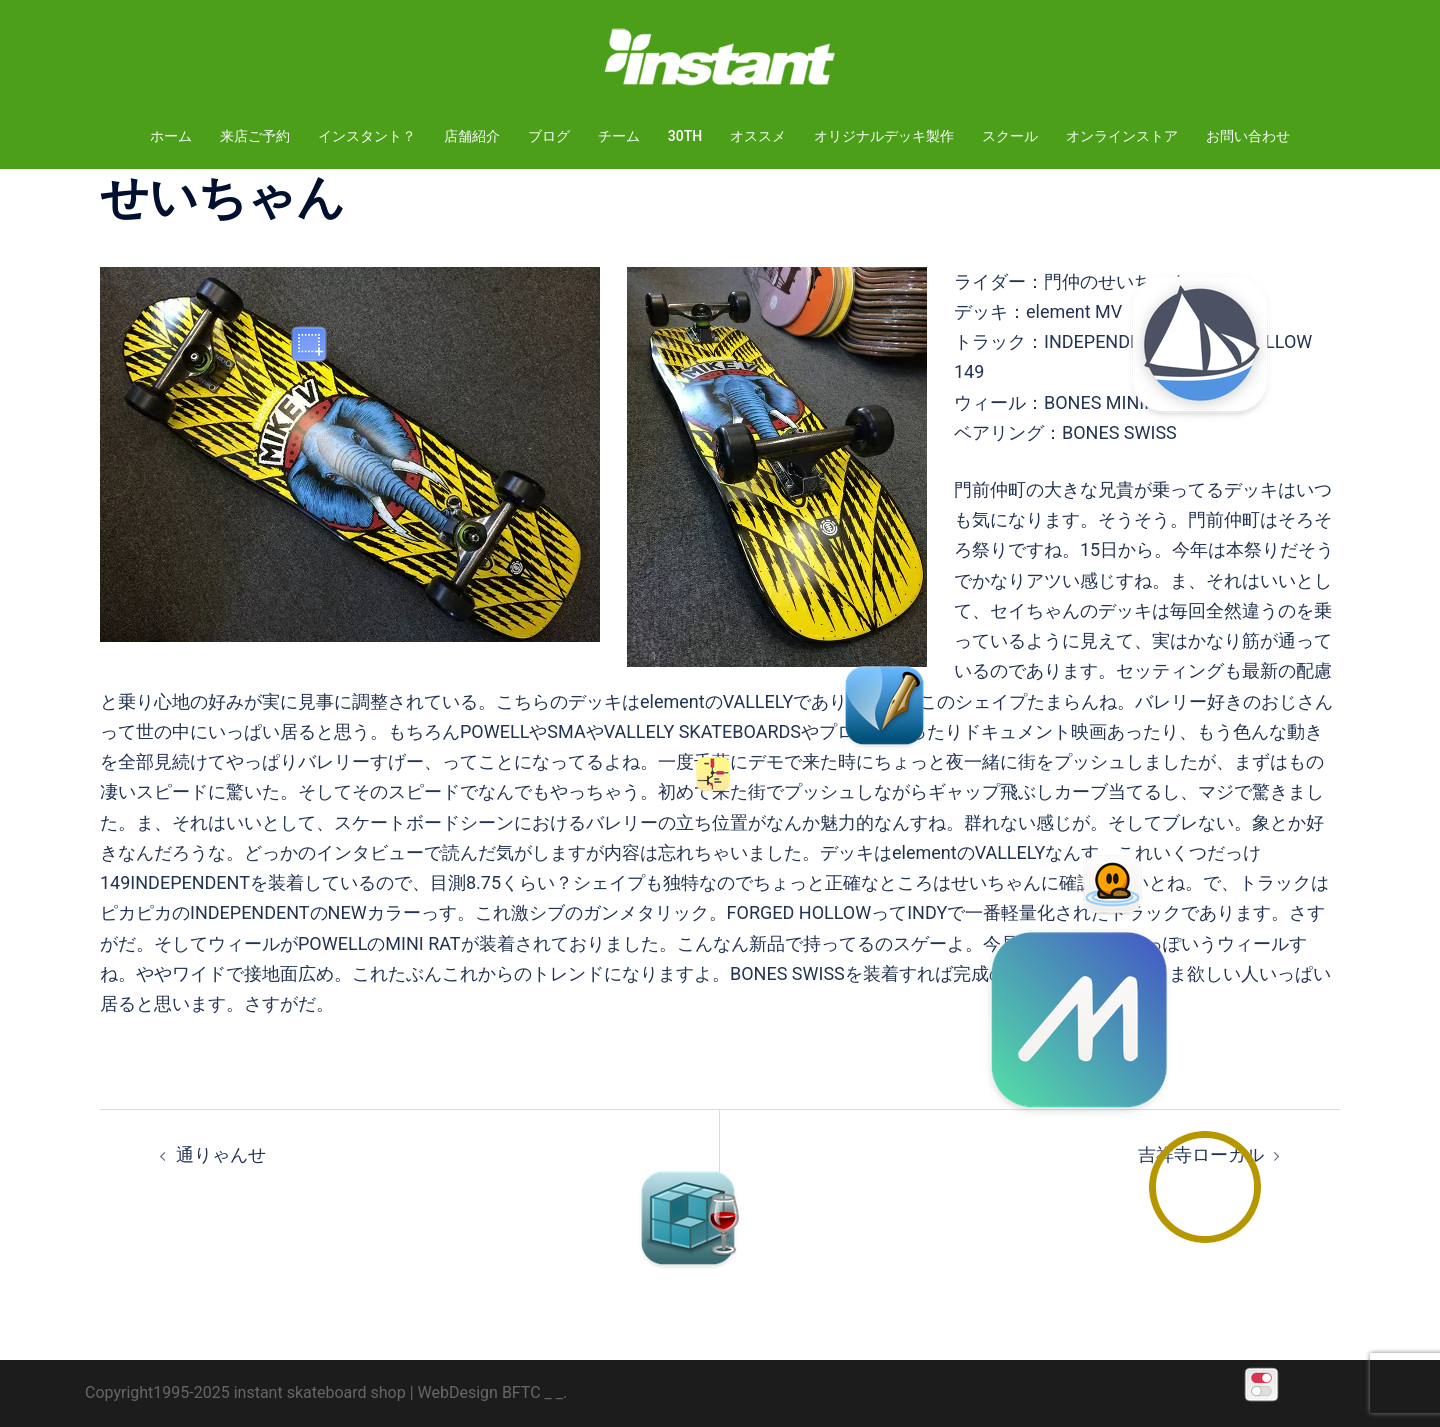 This screenshot has width=1440, height=1427. Describe the element at coordinates (309, 344) in the screenshot. I see `take a screenshot` at that location.